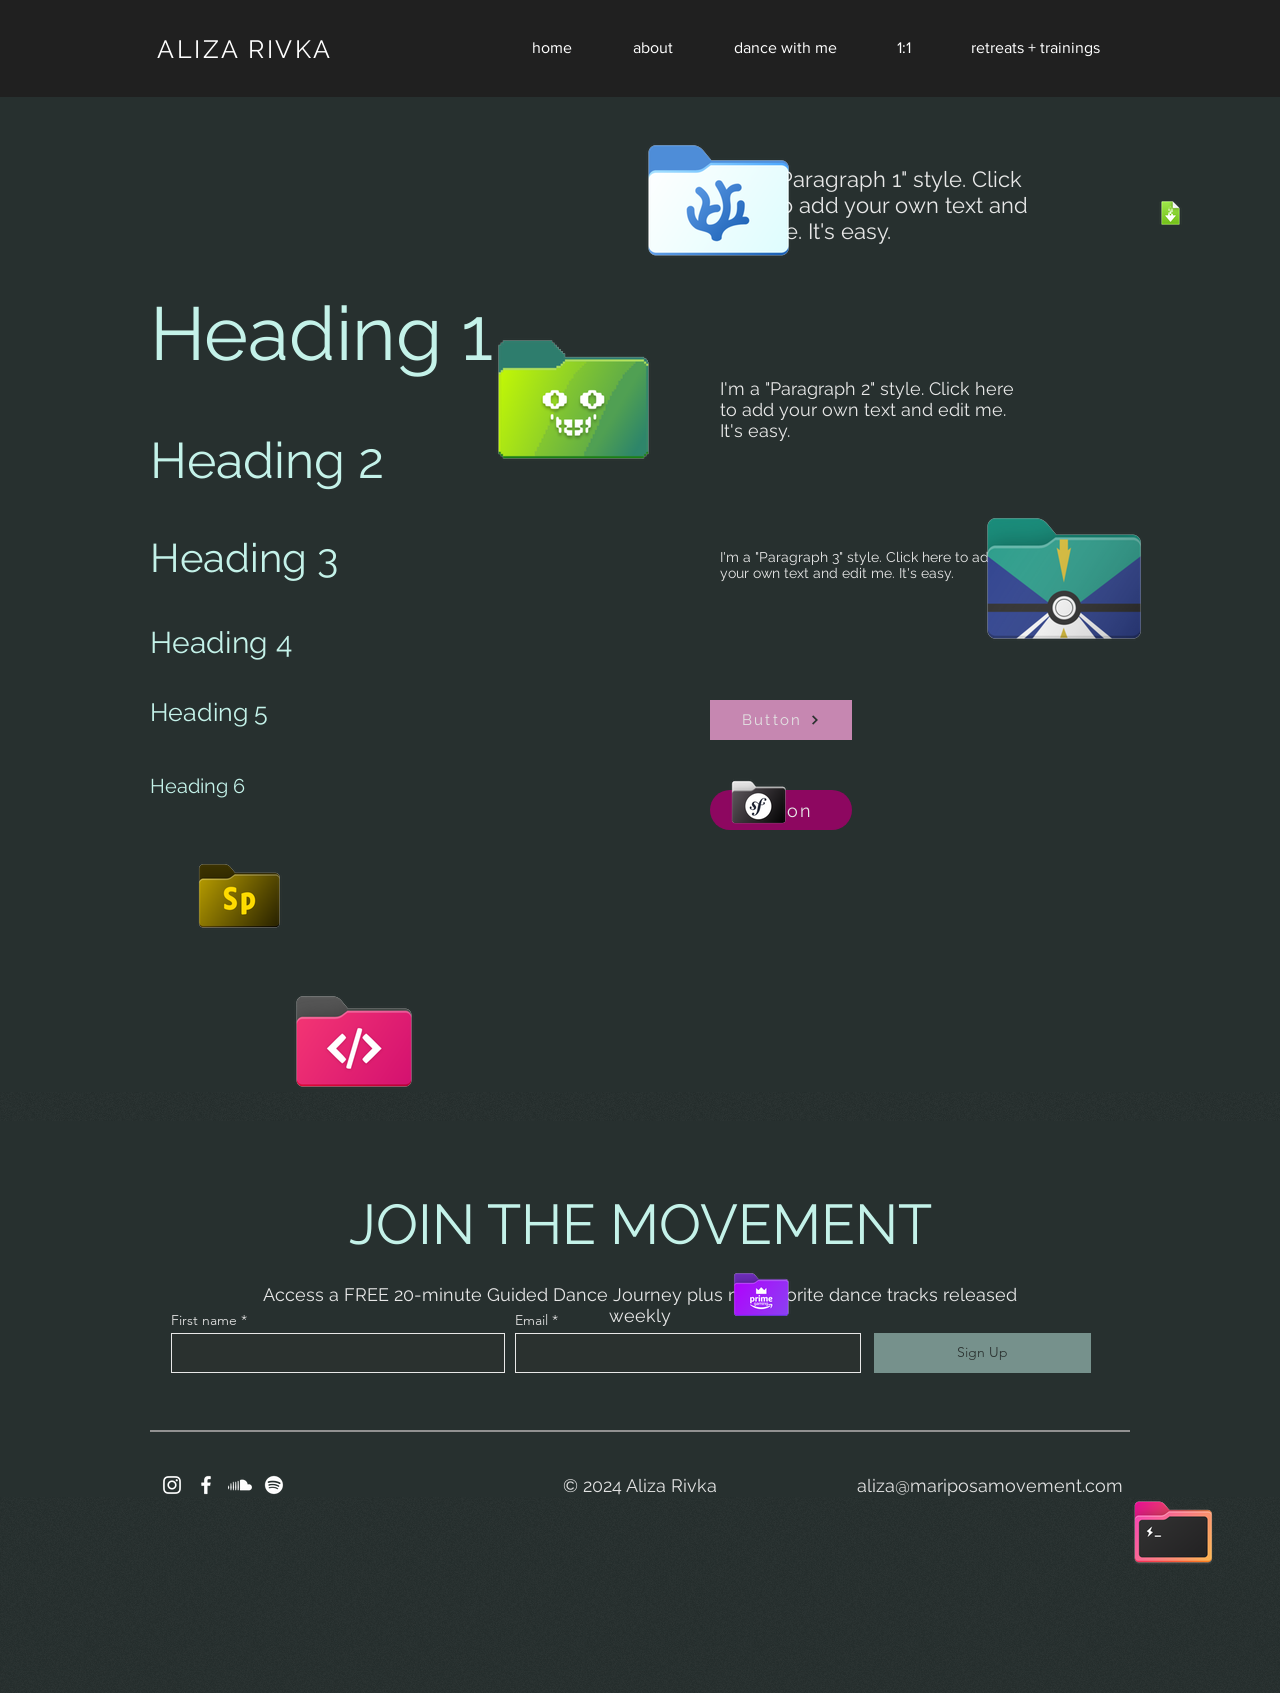 Image resolution: width=1280 pixels, height=1693 pixels. What do you see at coordinates (239, 898) in the screenshot?
I see `open folder containing adobe spark projects` at bounding box center [239, 898].